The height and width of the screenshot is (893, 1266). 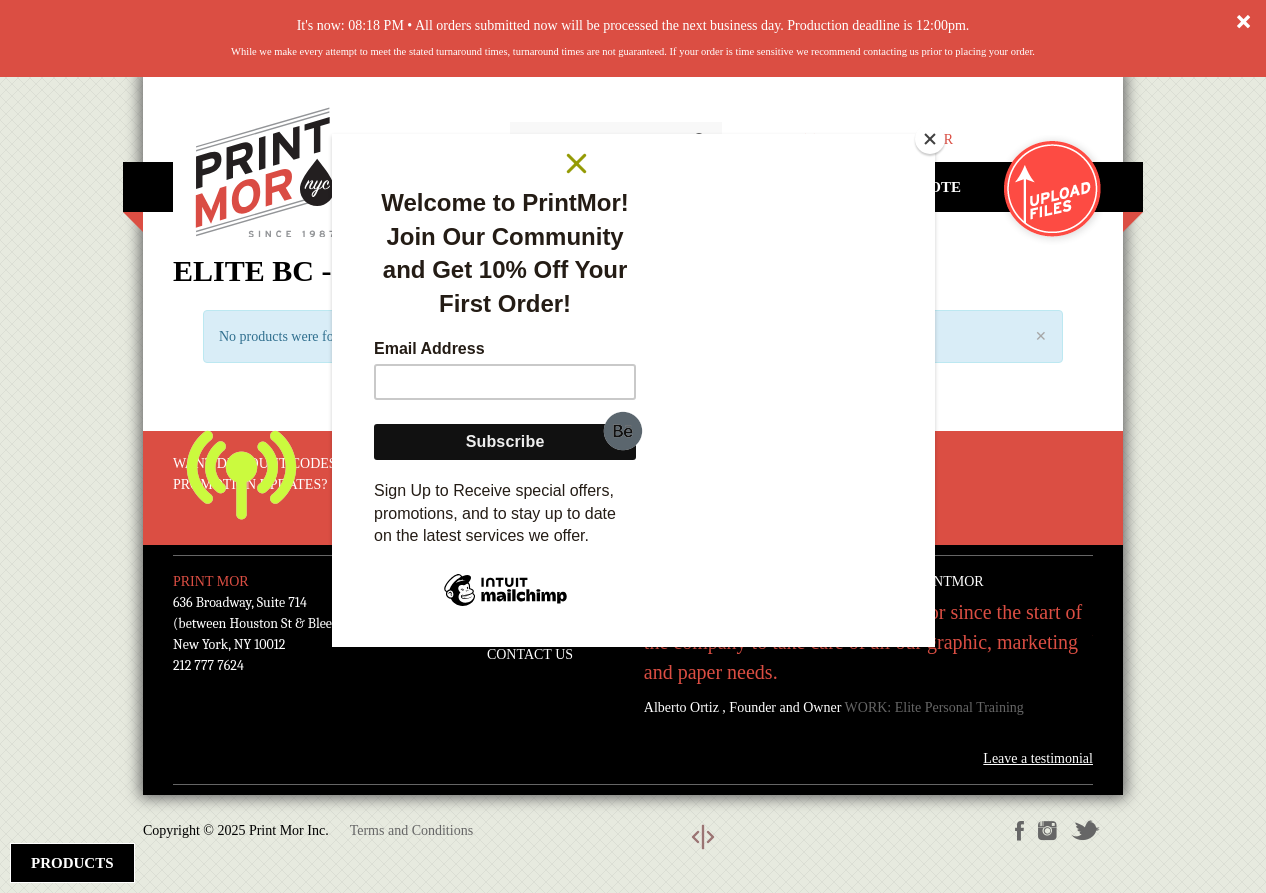 What do you see at coordinates (703, 837) in the screenshot?
I see `drag to resize adjacent panels horizontally` at bounding box center [703, 837].